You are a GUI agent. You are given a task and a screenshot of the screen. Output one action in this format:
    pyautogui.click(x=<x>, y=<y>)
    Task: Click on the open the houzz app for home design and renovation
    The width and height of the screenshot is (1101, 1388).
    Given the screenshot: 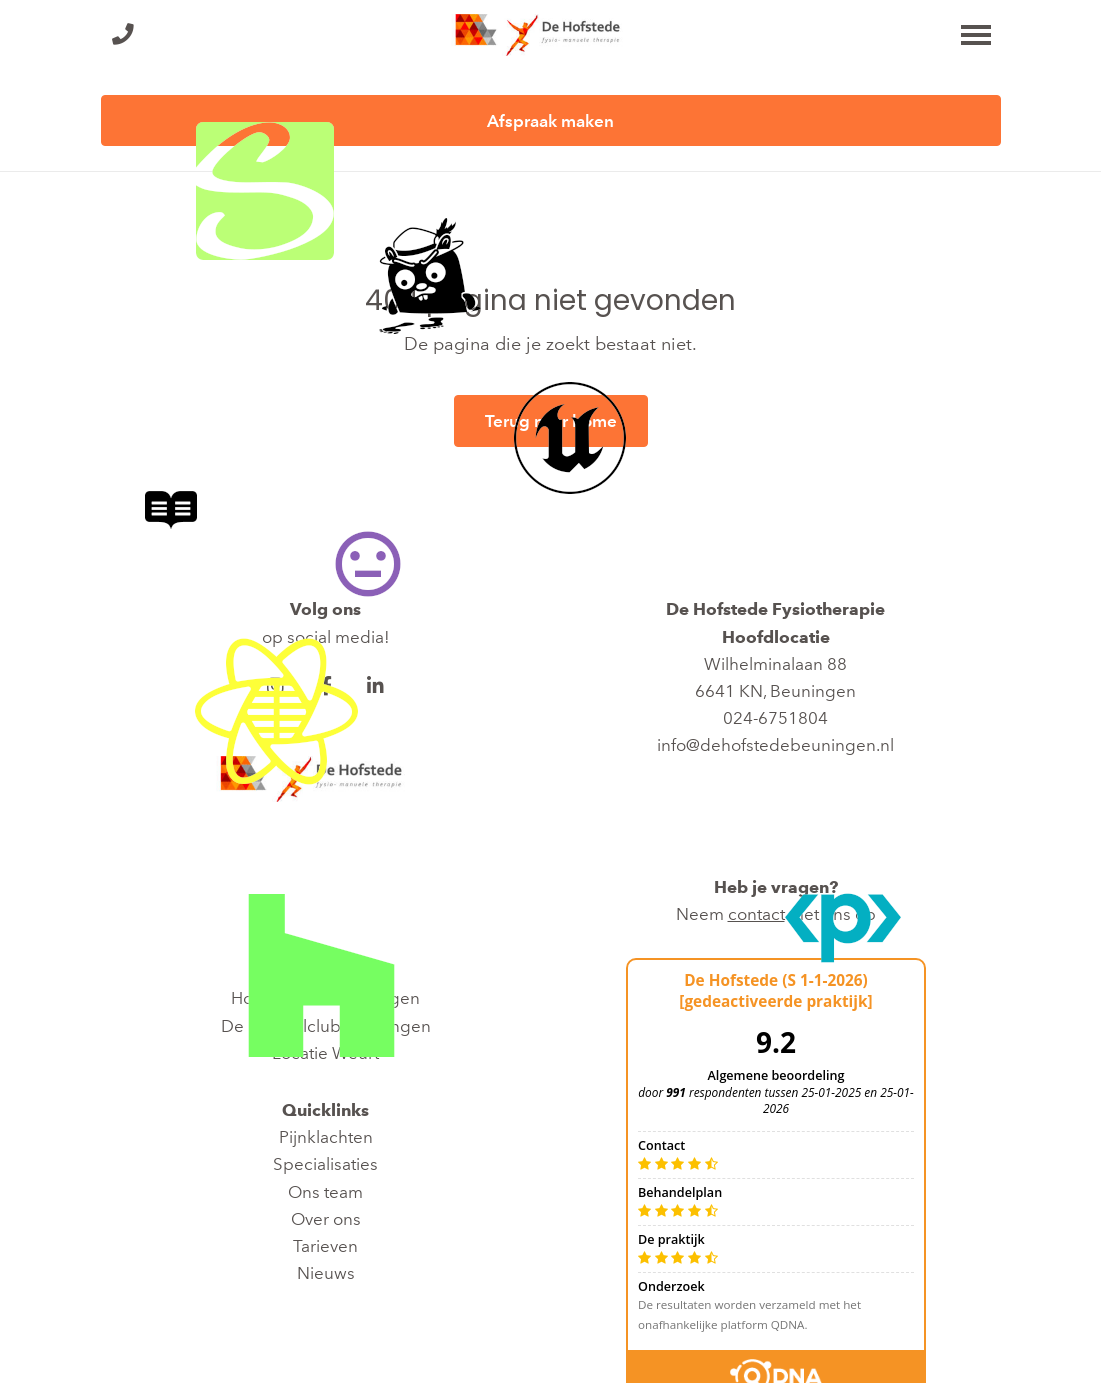 What is the action you would take?
    pyautogui.click(x=321, y=975)
    